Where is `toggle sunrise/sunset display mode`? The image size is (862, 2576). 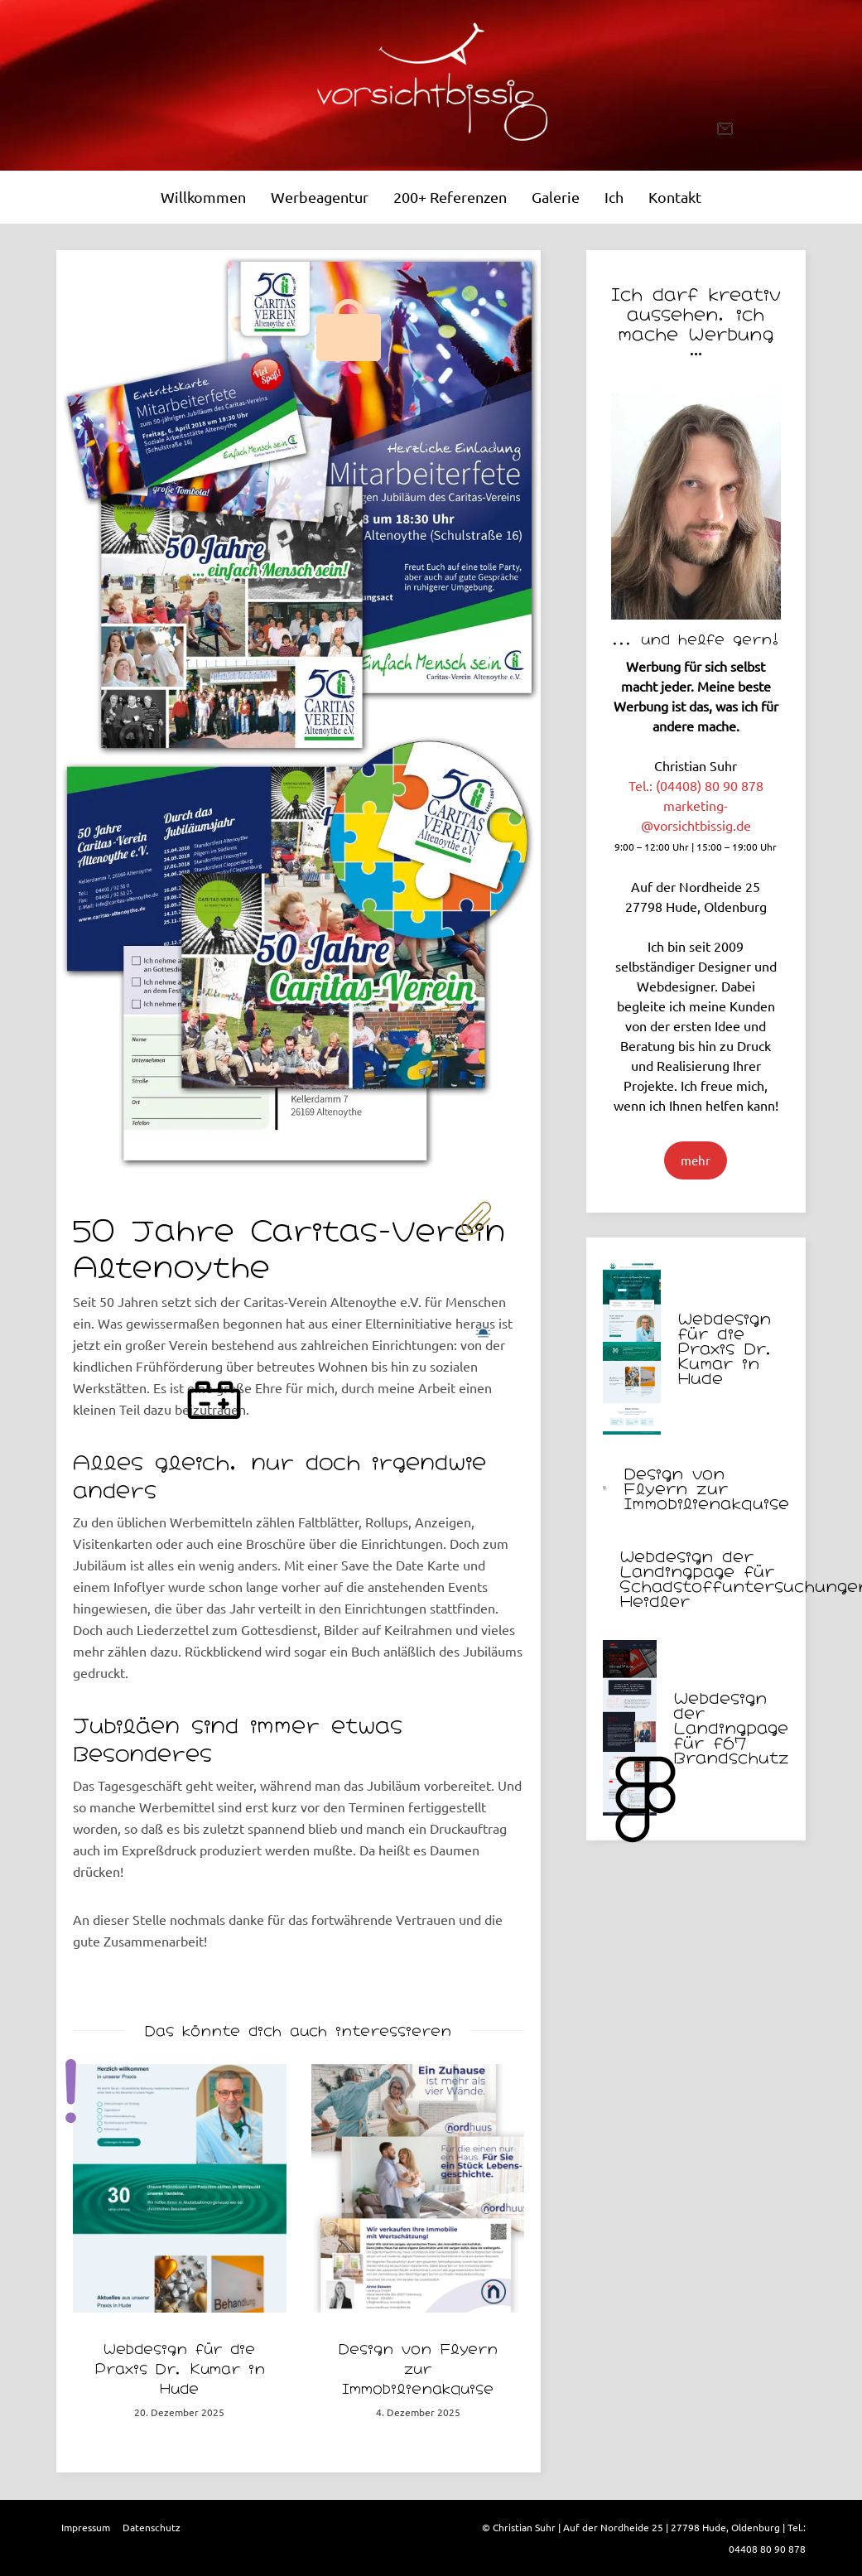
toggle sunrise/sunset display mode is located at coordinates (483, 1332).